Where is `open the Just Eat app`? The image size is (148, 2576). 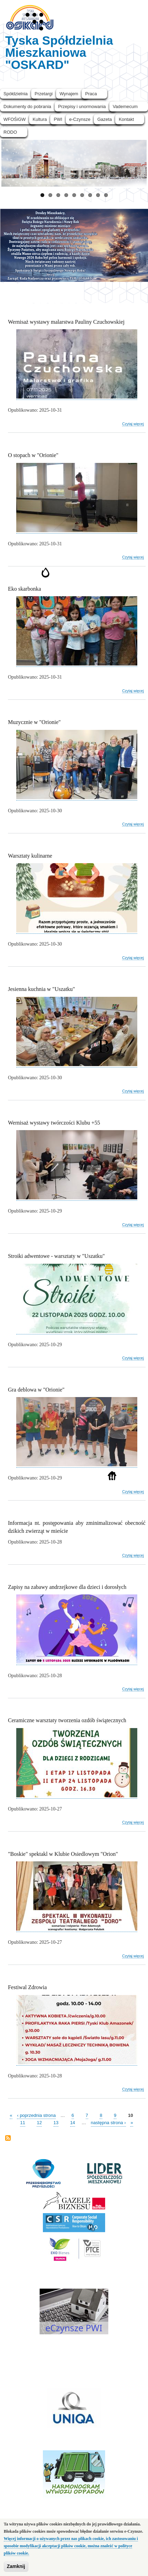
open the Just Eat app is located at coordinates (112, 1476).